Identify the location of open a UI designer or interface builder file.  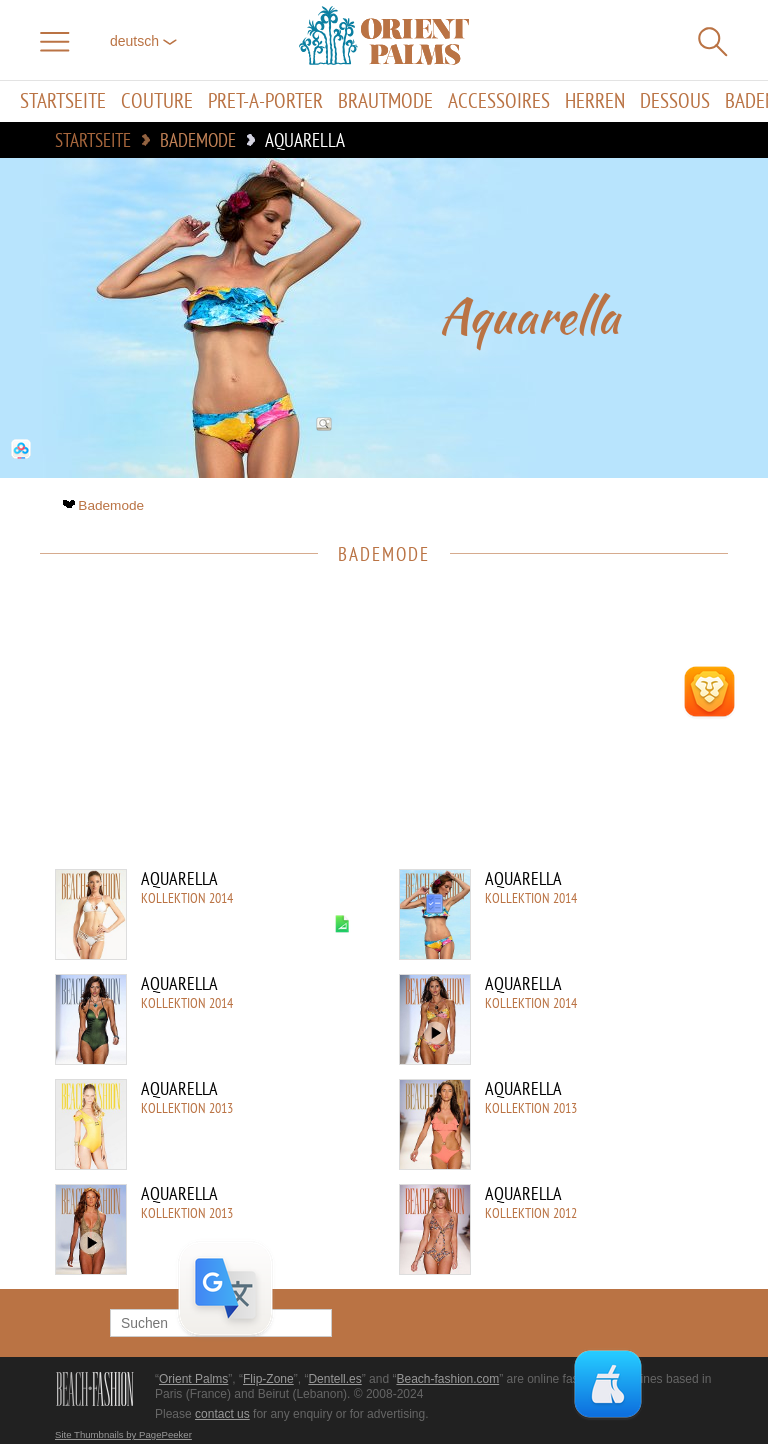
(363, 924).